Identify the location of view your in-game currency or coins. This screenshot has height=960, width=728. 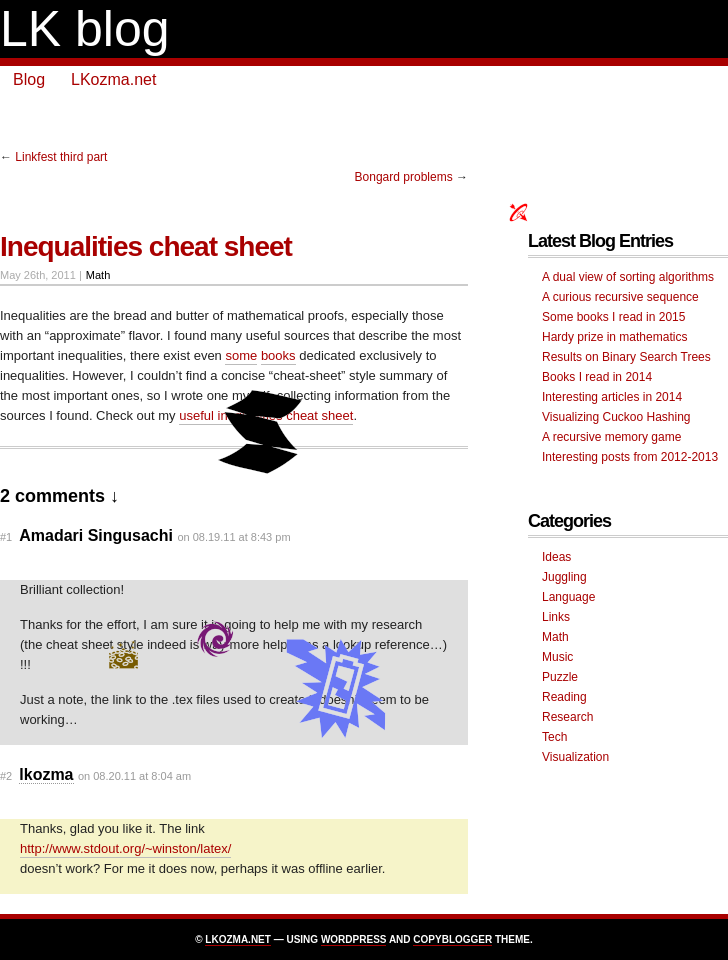
(123, 654).